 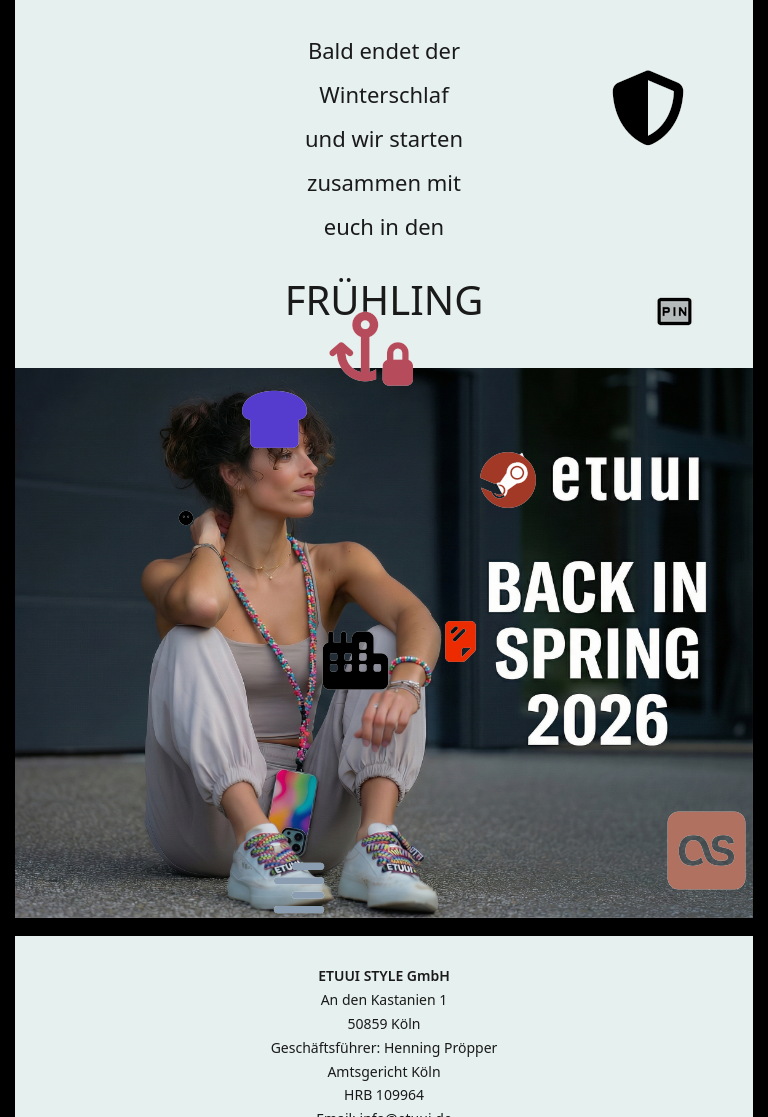 What do you see at coordinates (274, 419) in the screenshot?
I see `access bakery or bread-related content` at bounding box center [274, 419].